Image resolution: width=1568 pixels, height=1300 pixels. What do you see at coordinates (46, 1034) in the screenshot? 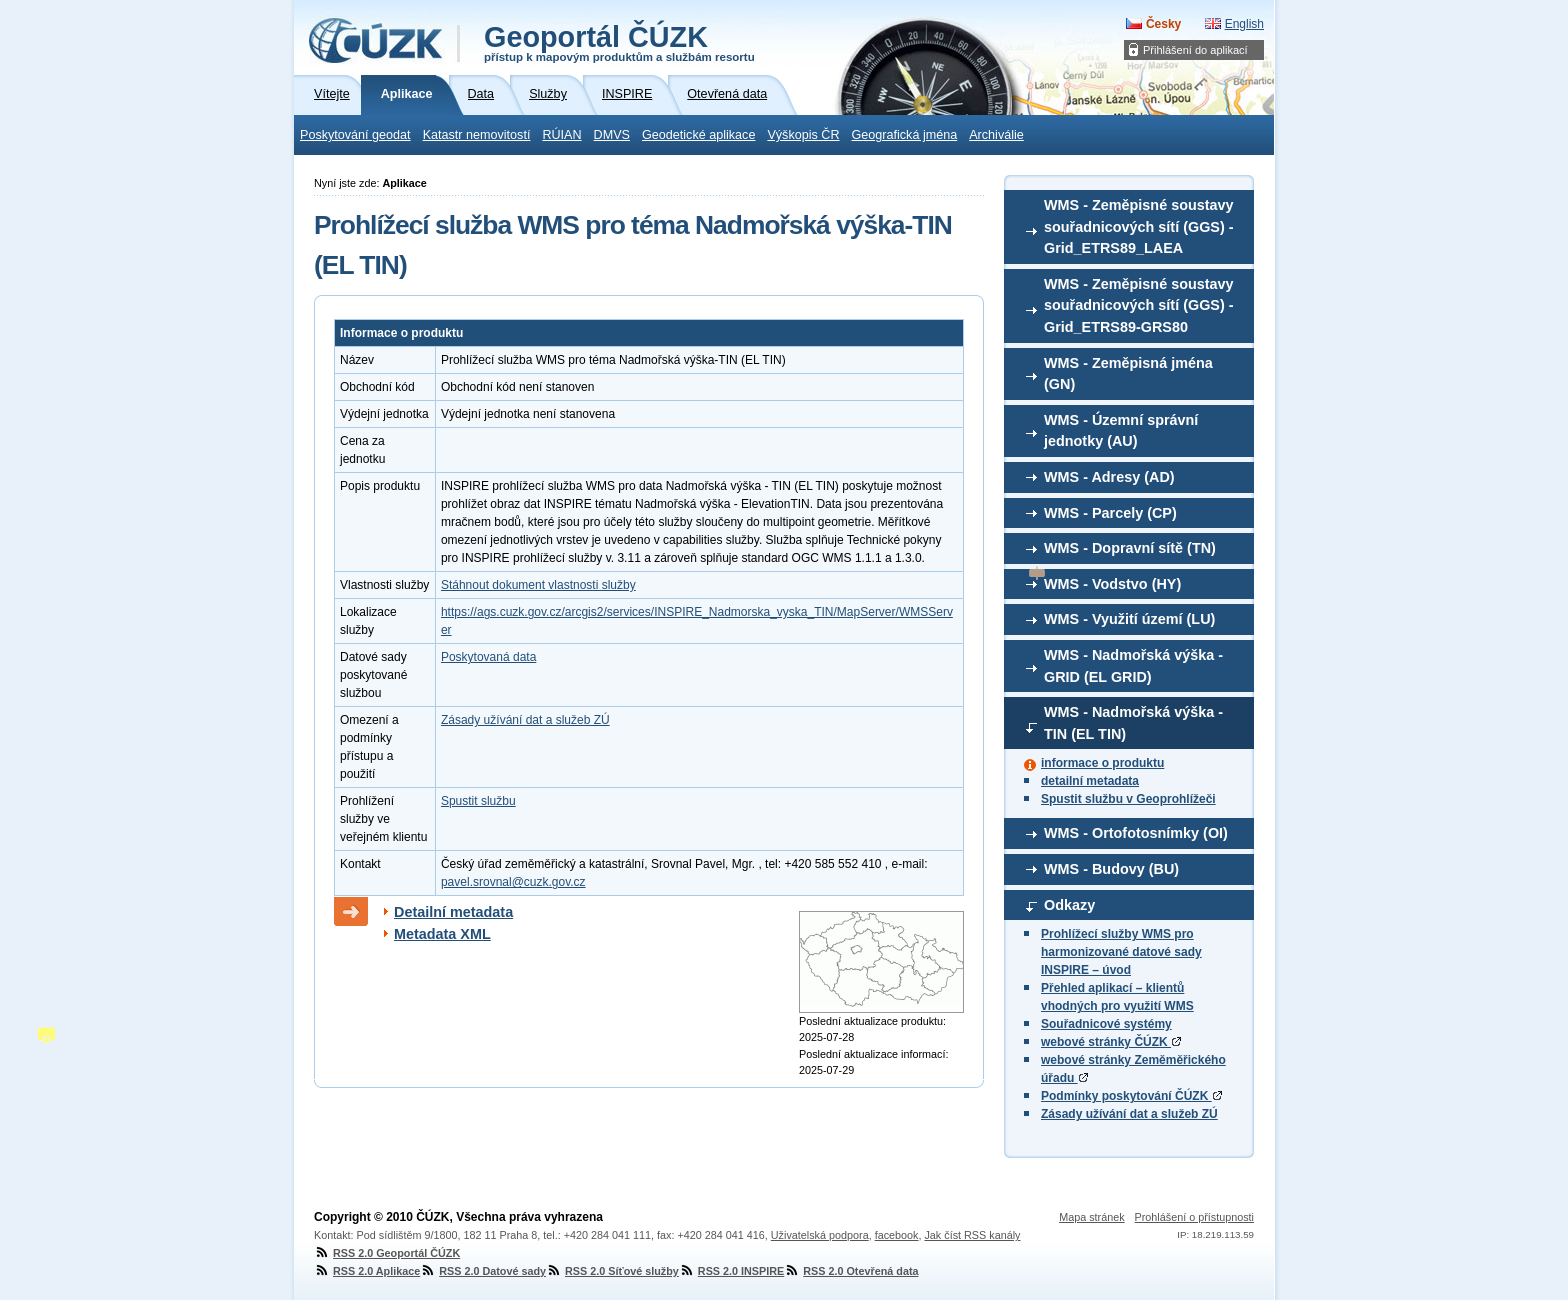
I see `stream content to an external display` at bounding box center [46, 1034].